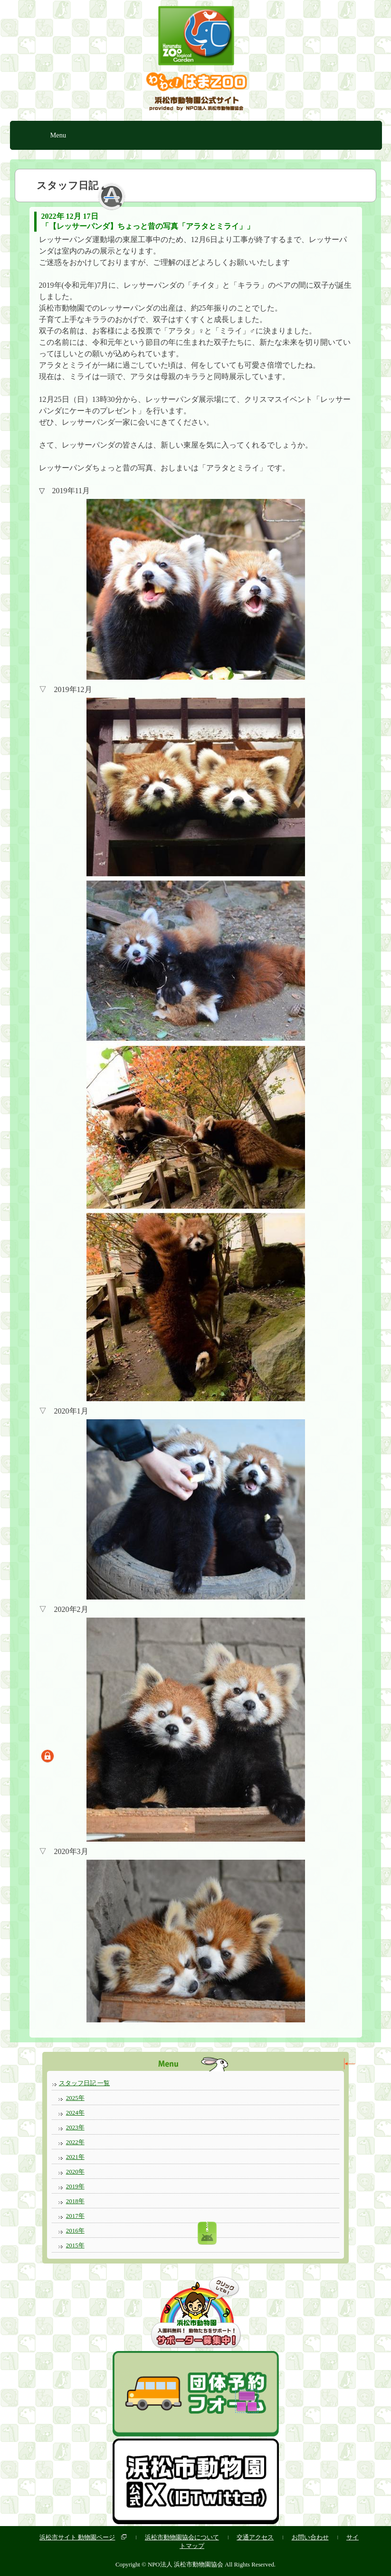 This screenshot has width=391, height=2576. Describe the element at coordinates (207, 2233) in the screenshot. I see `android app package file (APK) ready for installation` at that location.